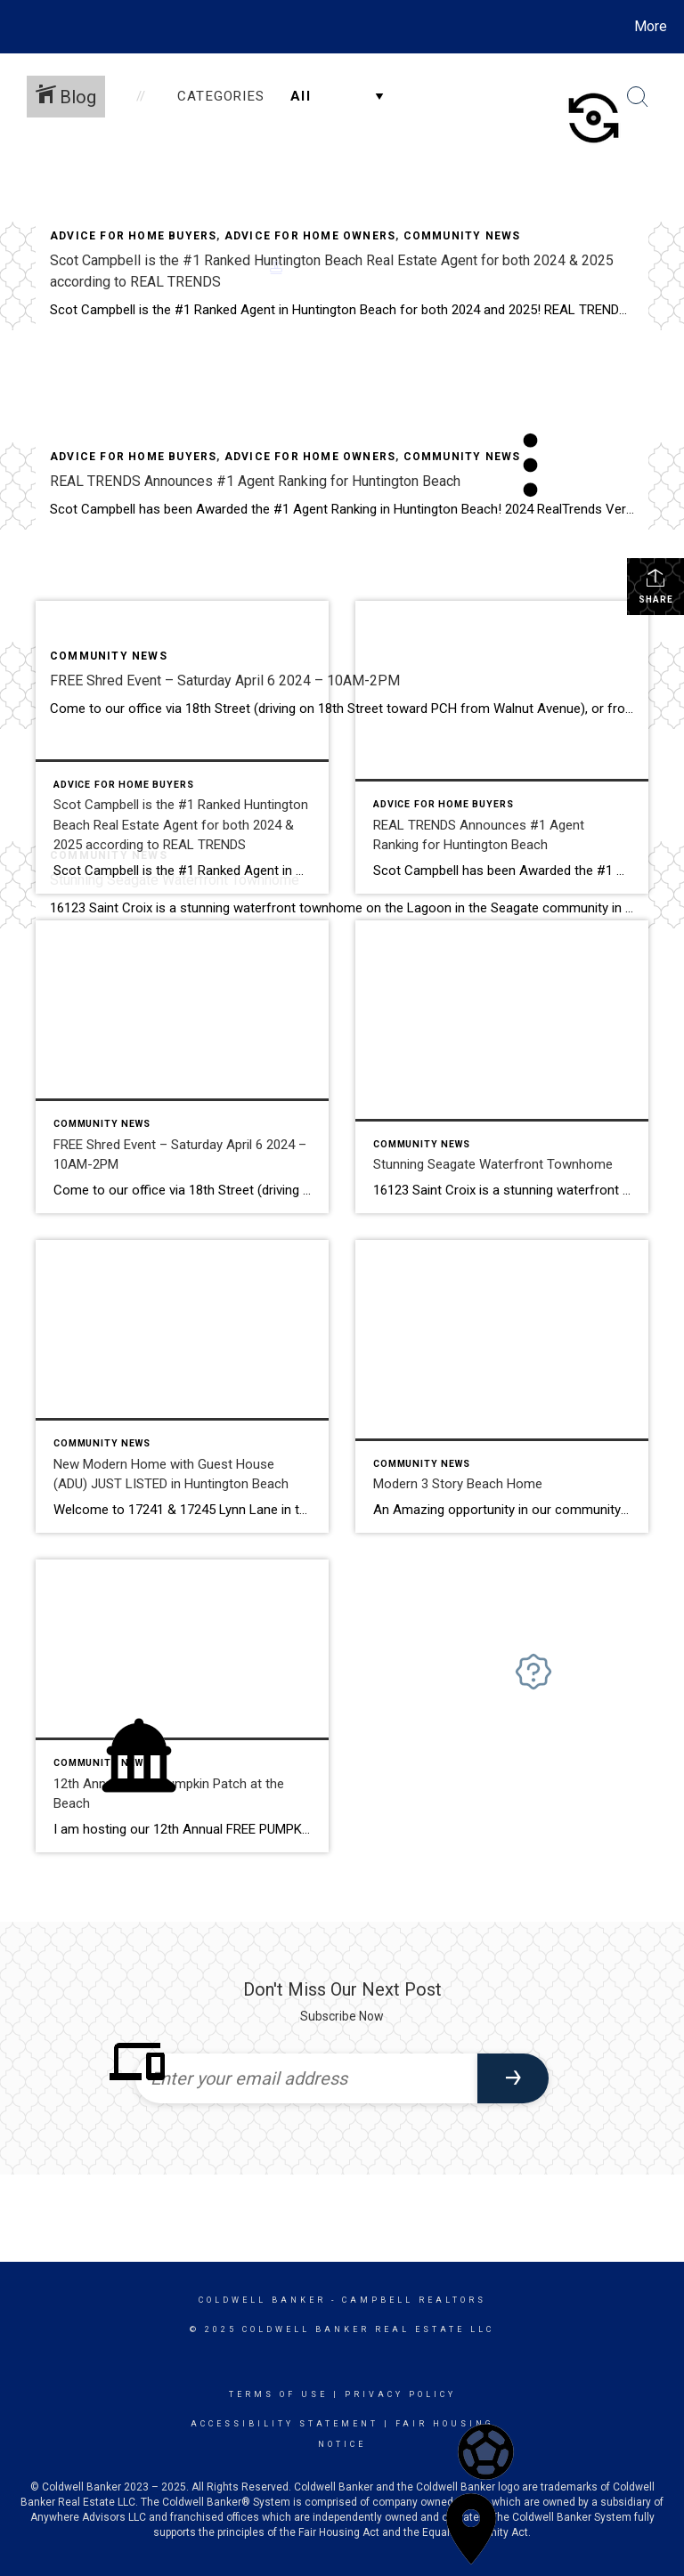  What do you see at coordinates (593, 117) in the screenshot?
I see `switch between front and rear camera` at bounding box center [593, 117].